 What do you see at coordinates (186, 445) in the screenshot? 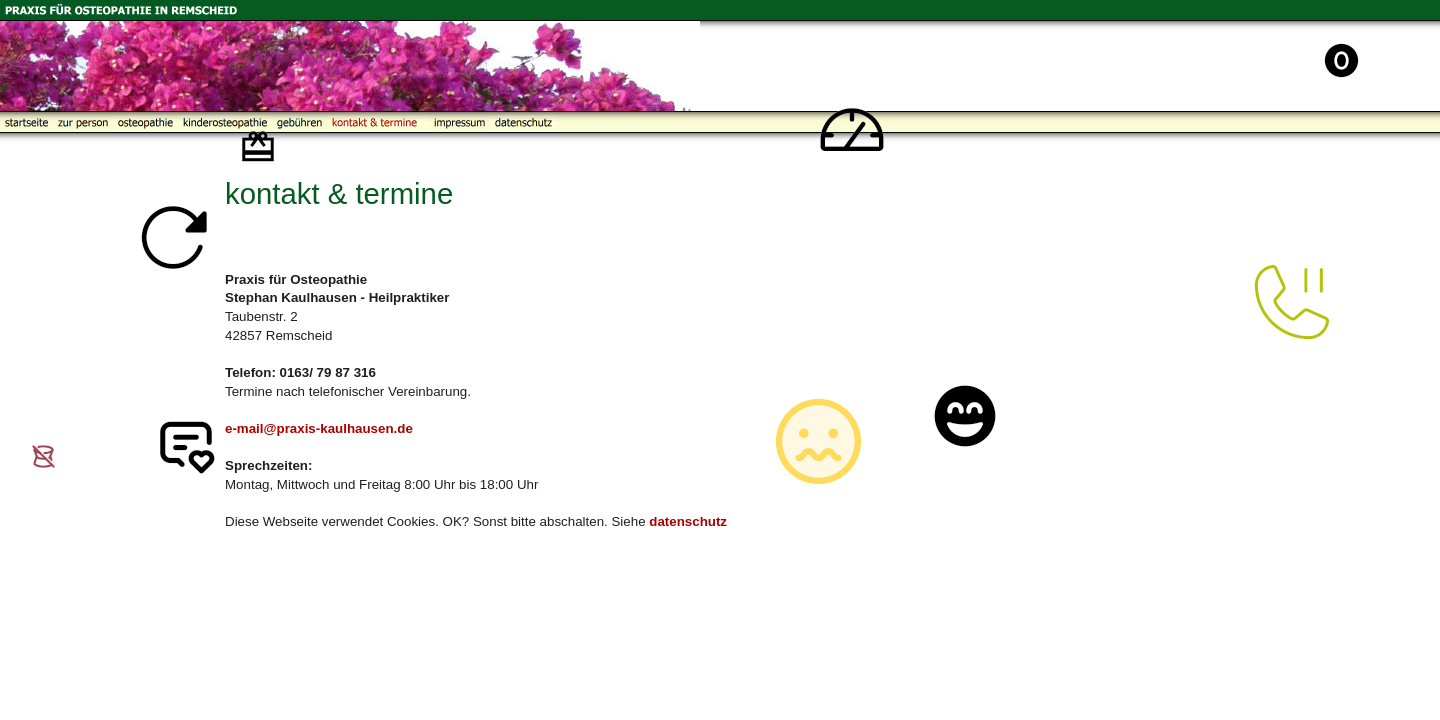
I see `view liked or favorited messages` at bounding box center [186, 445].